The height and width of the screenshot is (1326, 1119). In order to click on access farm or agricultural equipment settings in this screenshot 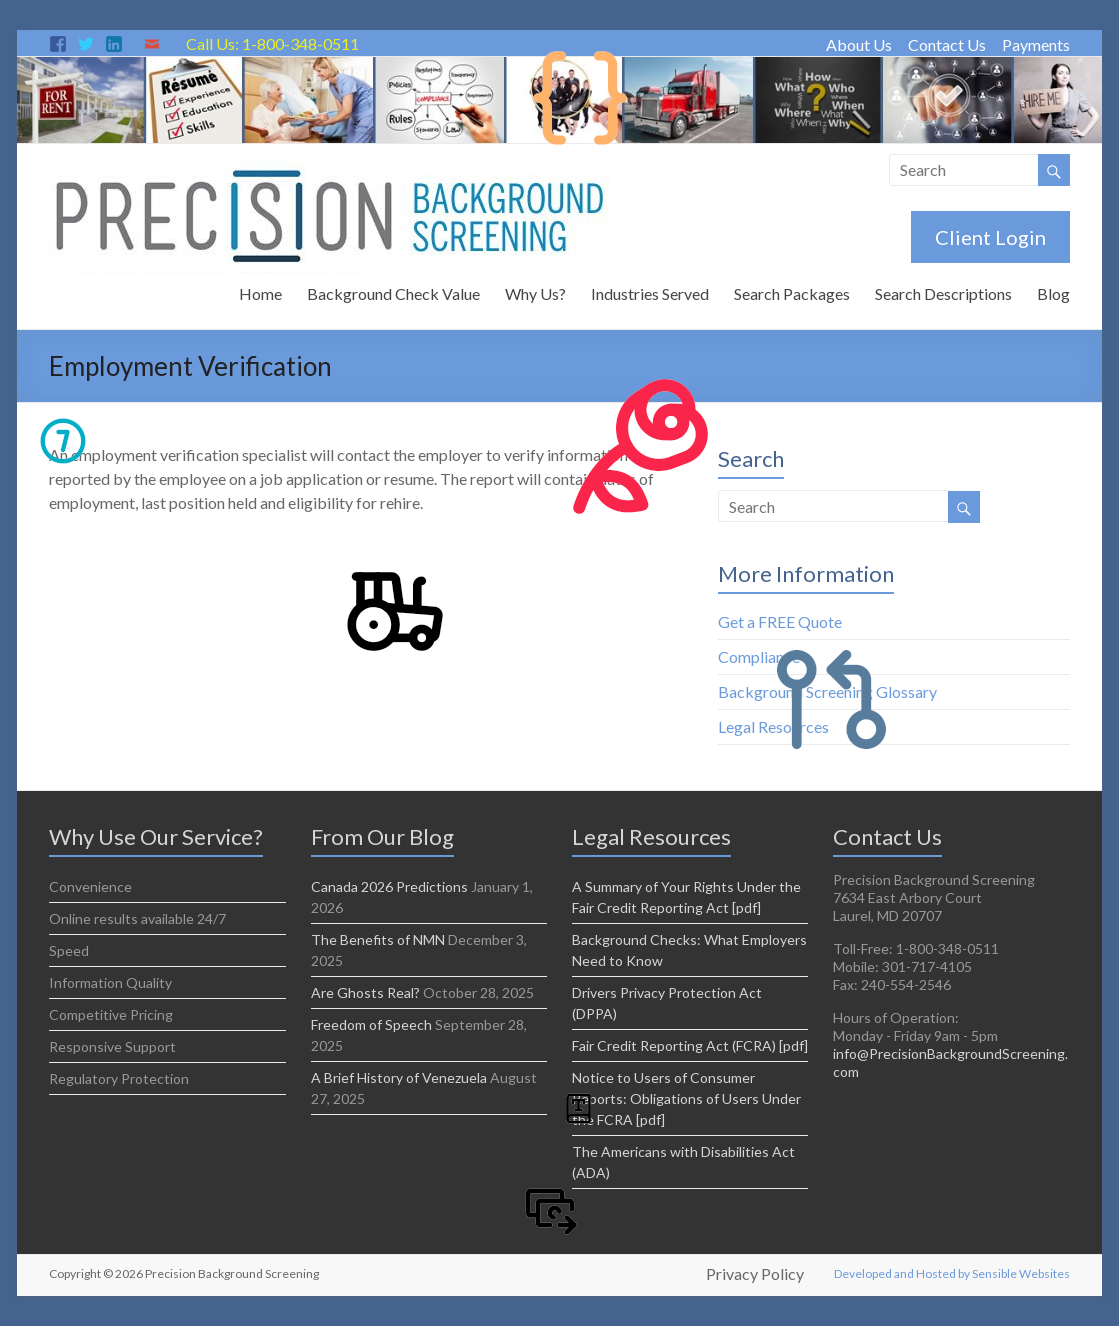, I will do `click(395, 611)`.